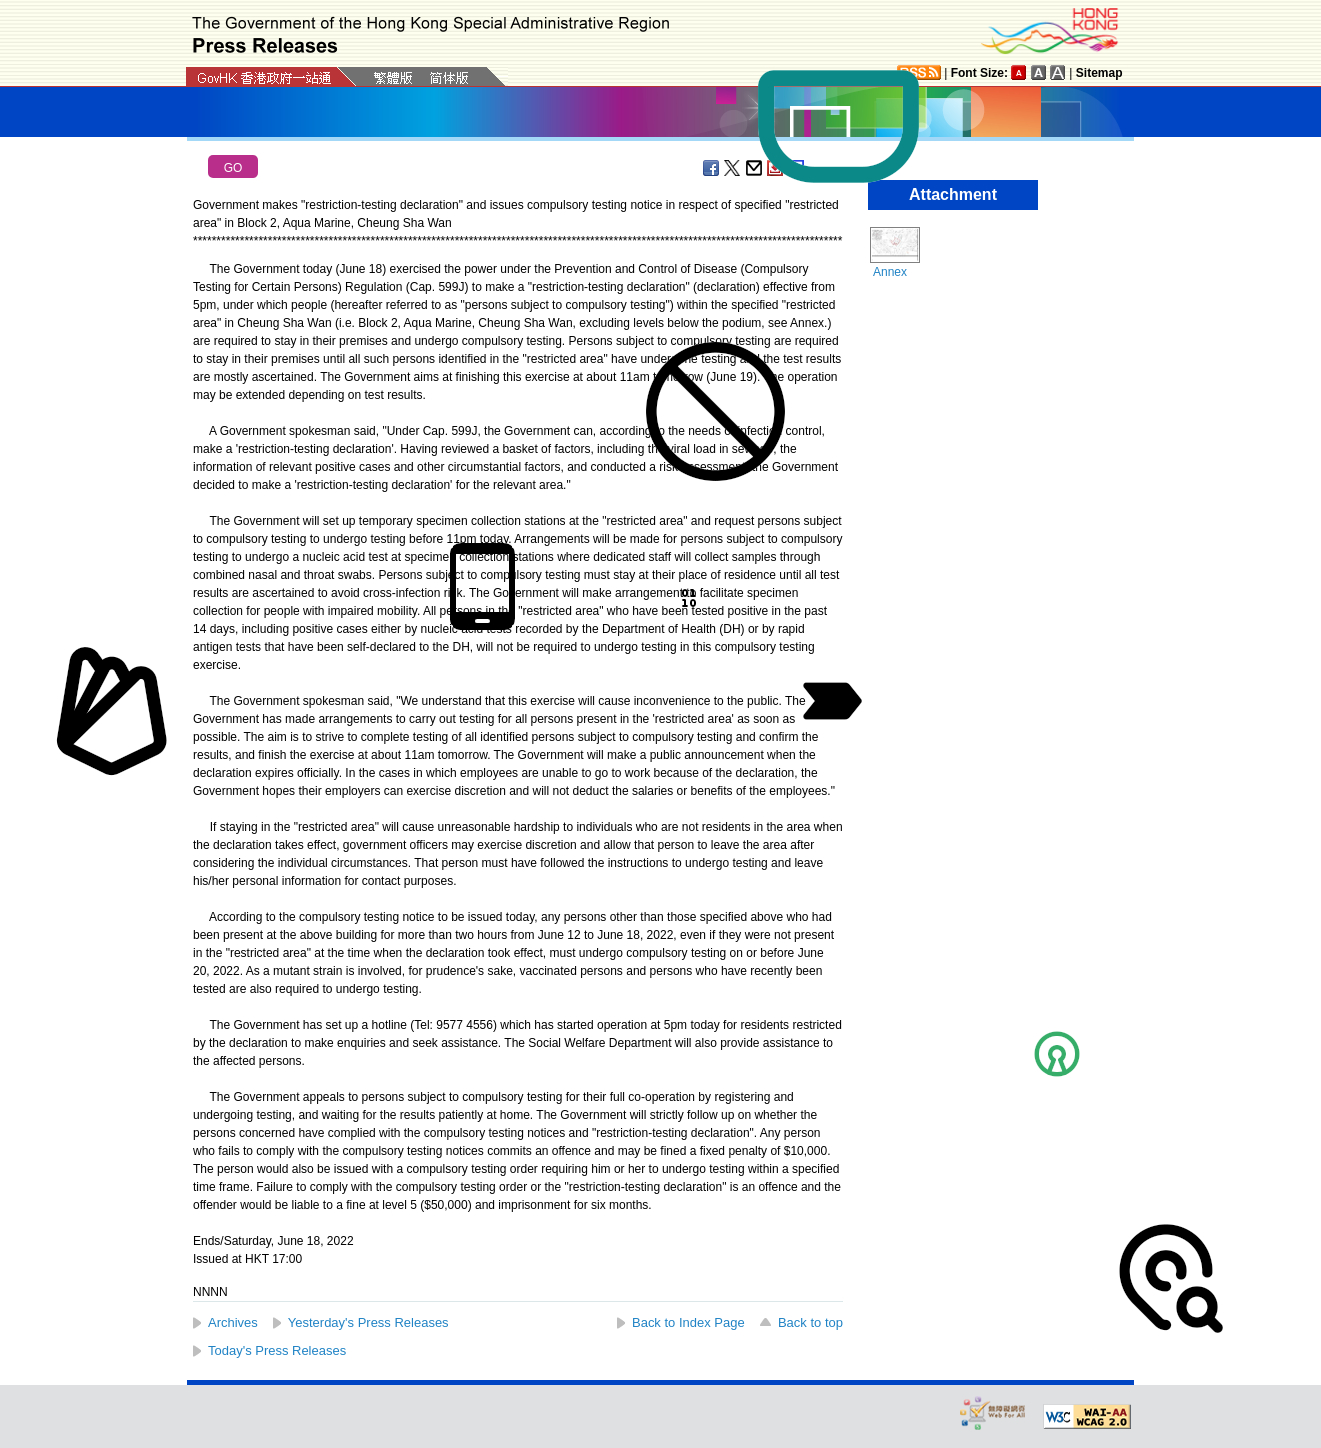  I want to click on access firebase console or services, so click(112, 711).